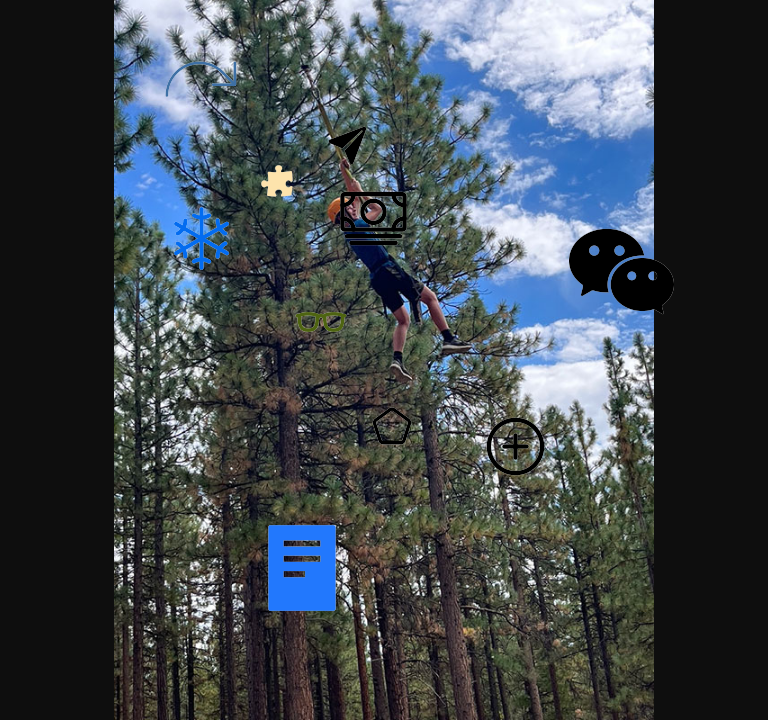  What do you see at coordinates (199, 76) in the screenshot?
I see `redo last action` at bounding box center [199, 76].